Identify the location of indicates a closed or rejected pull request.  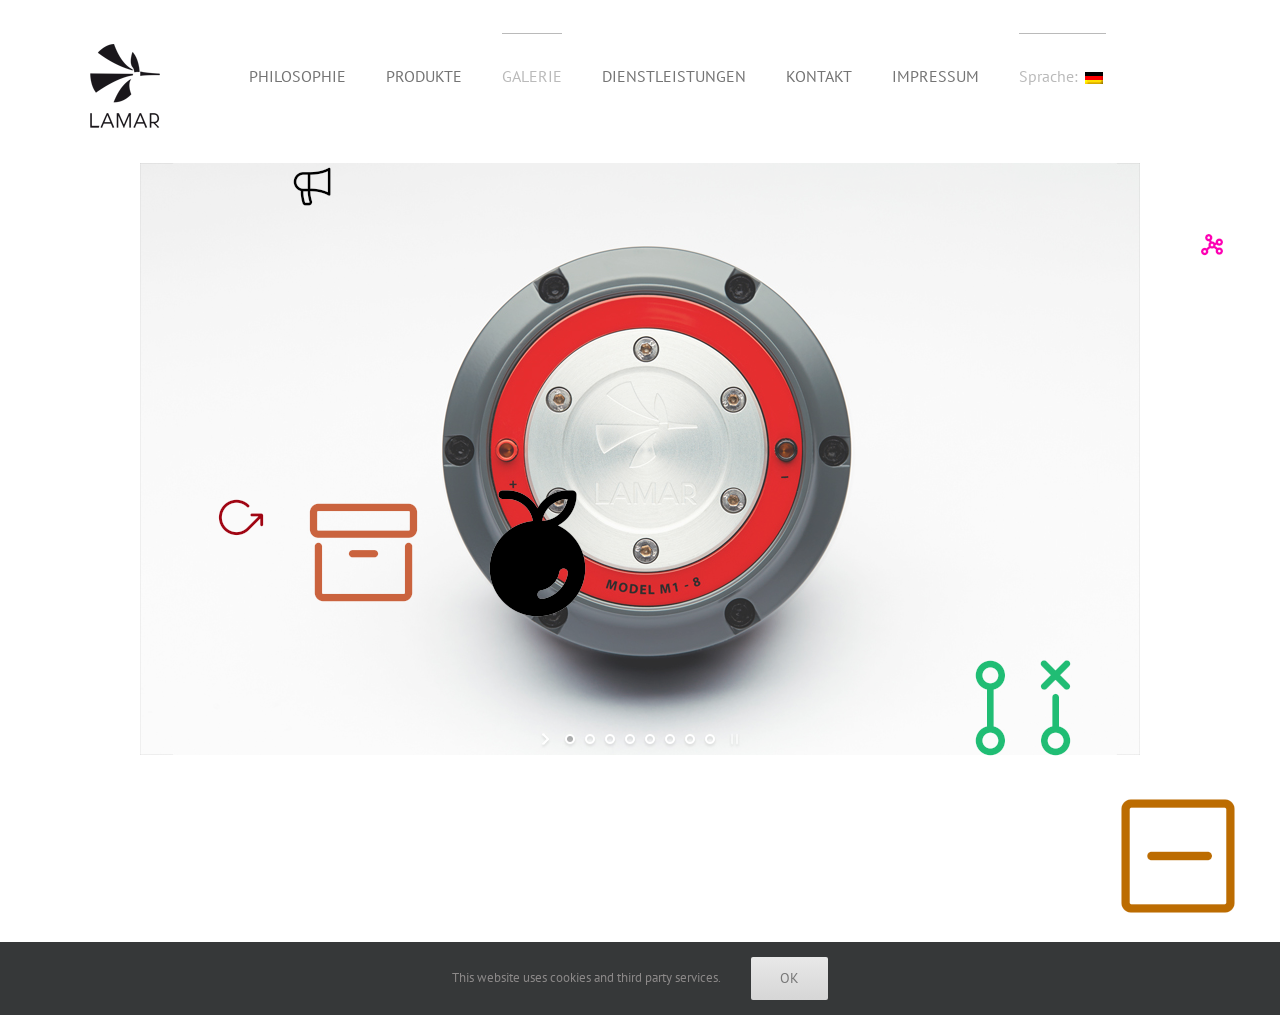
(1023, 708).